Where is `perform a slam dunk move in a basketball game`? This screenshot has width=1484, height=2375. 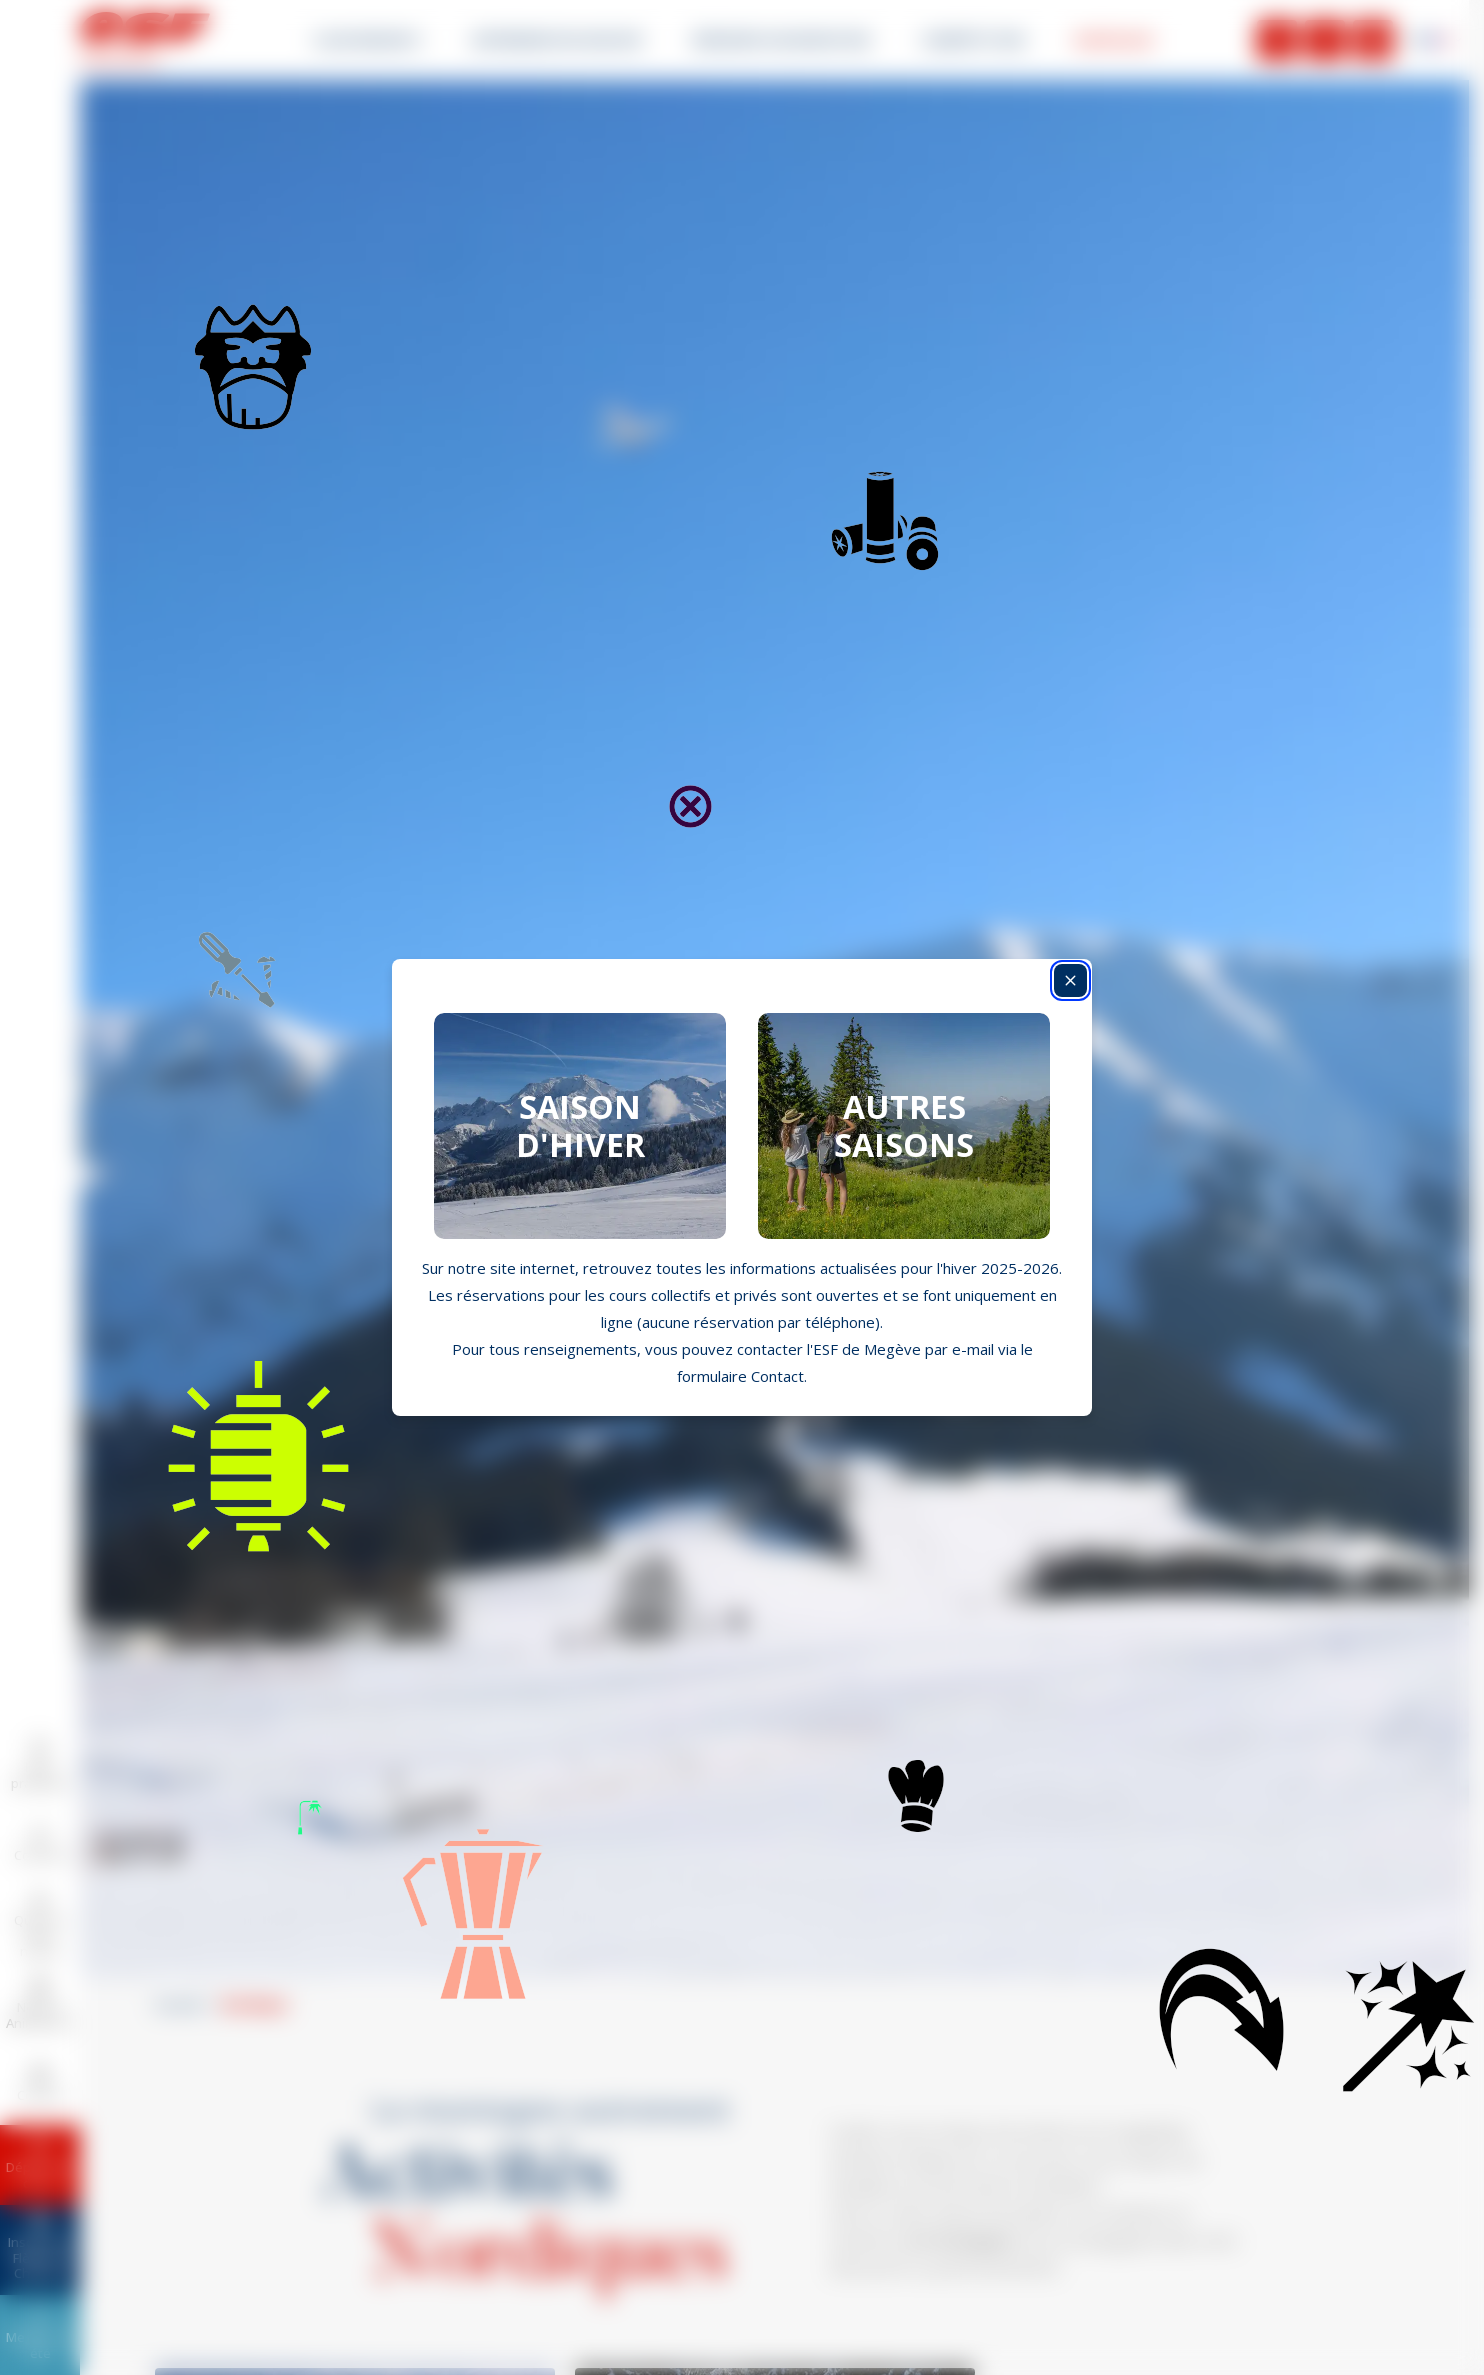 perform a slam dunk move in a basketball game is located at coordinates (1221, 2011).